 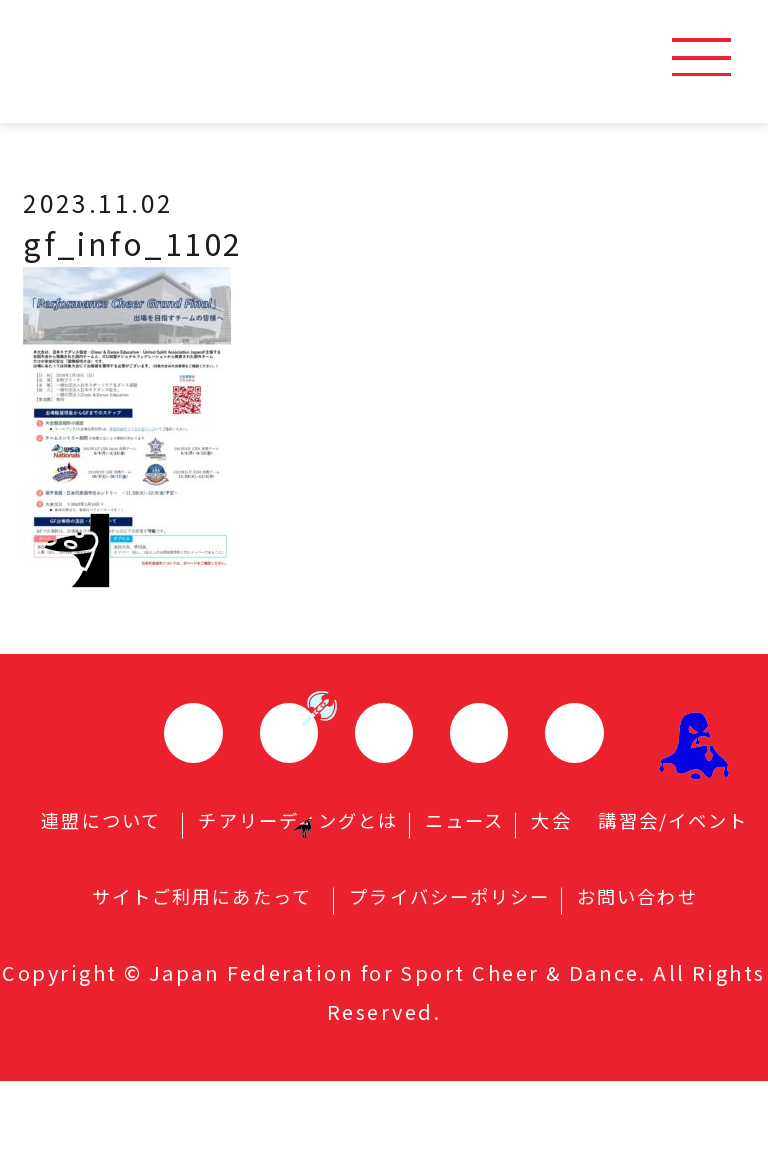 I want to click on slime enemy or creature in a game interface, so click(x=694, y=746).